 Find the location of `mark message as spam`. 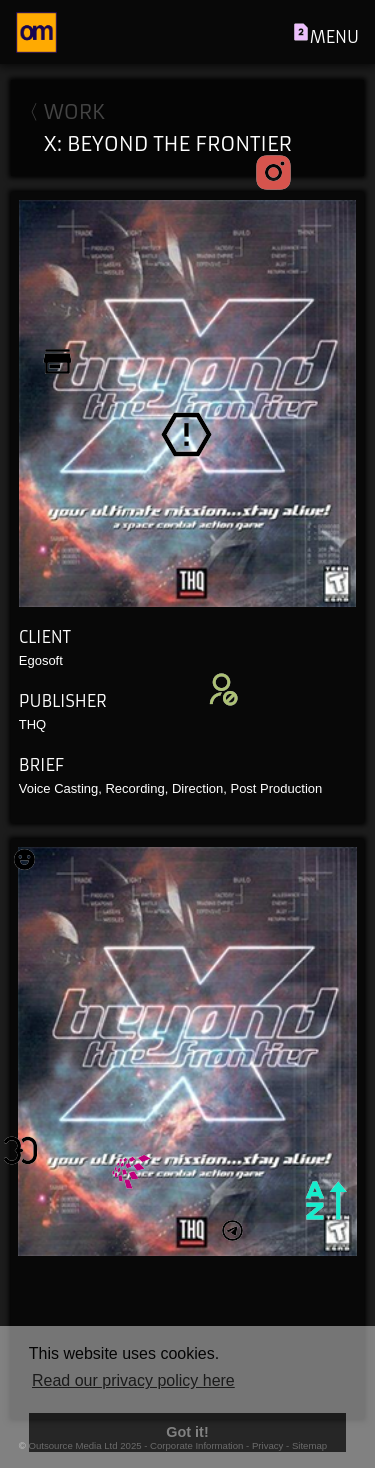

mark message as spam is located at coordinates (186, 434).